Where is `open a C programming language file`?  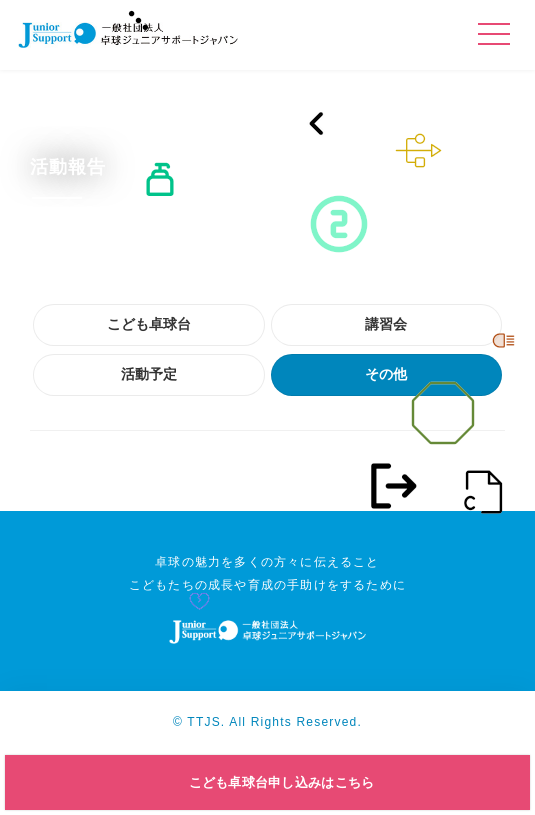 open a C programming language file is located at coordinates (484, 492).